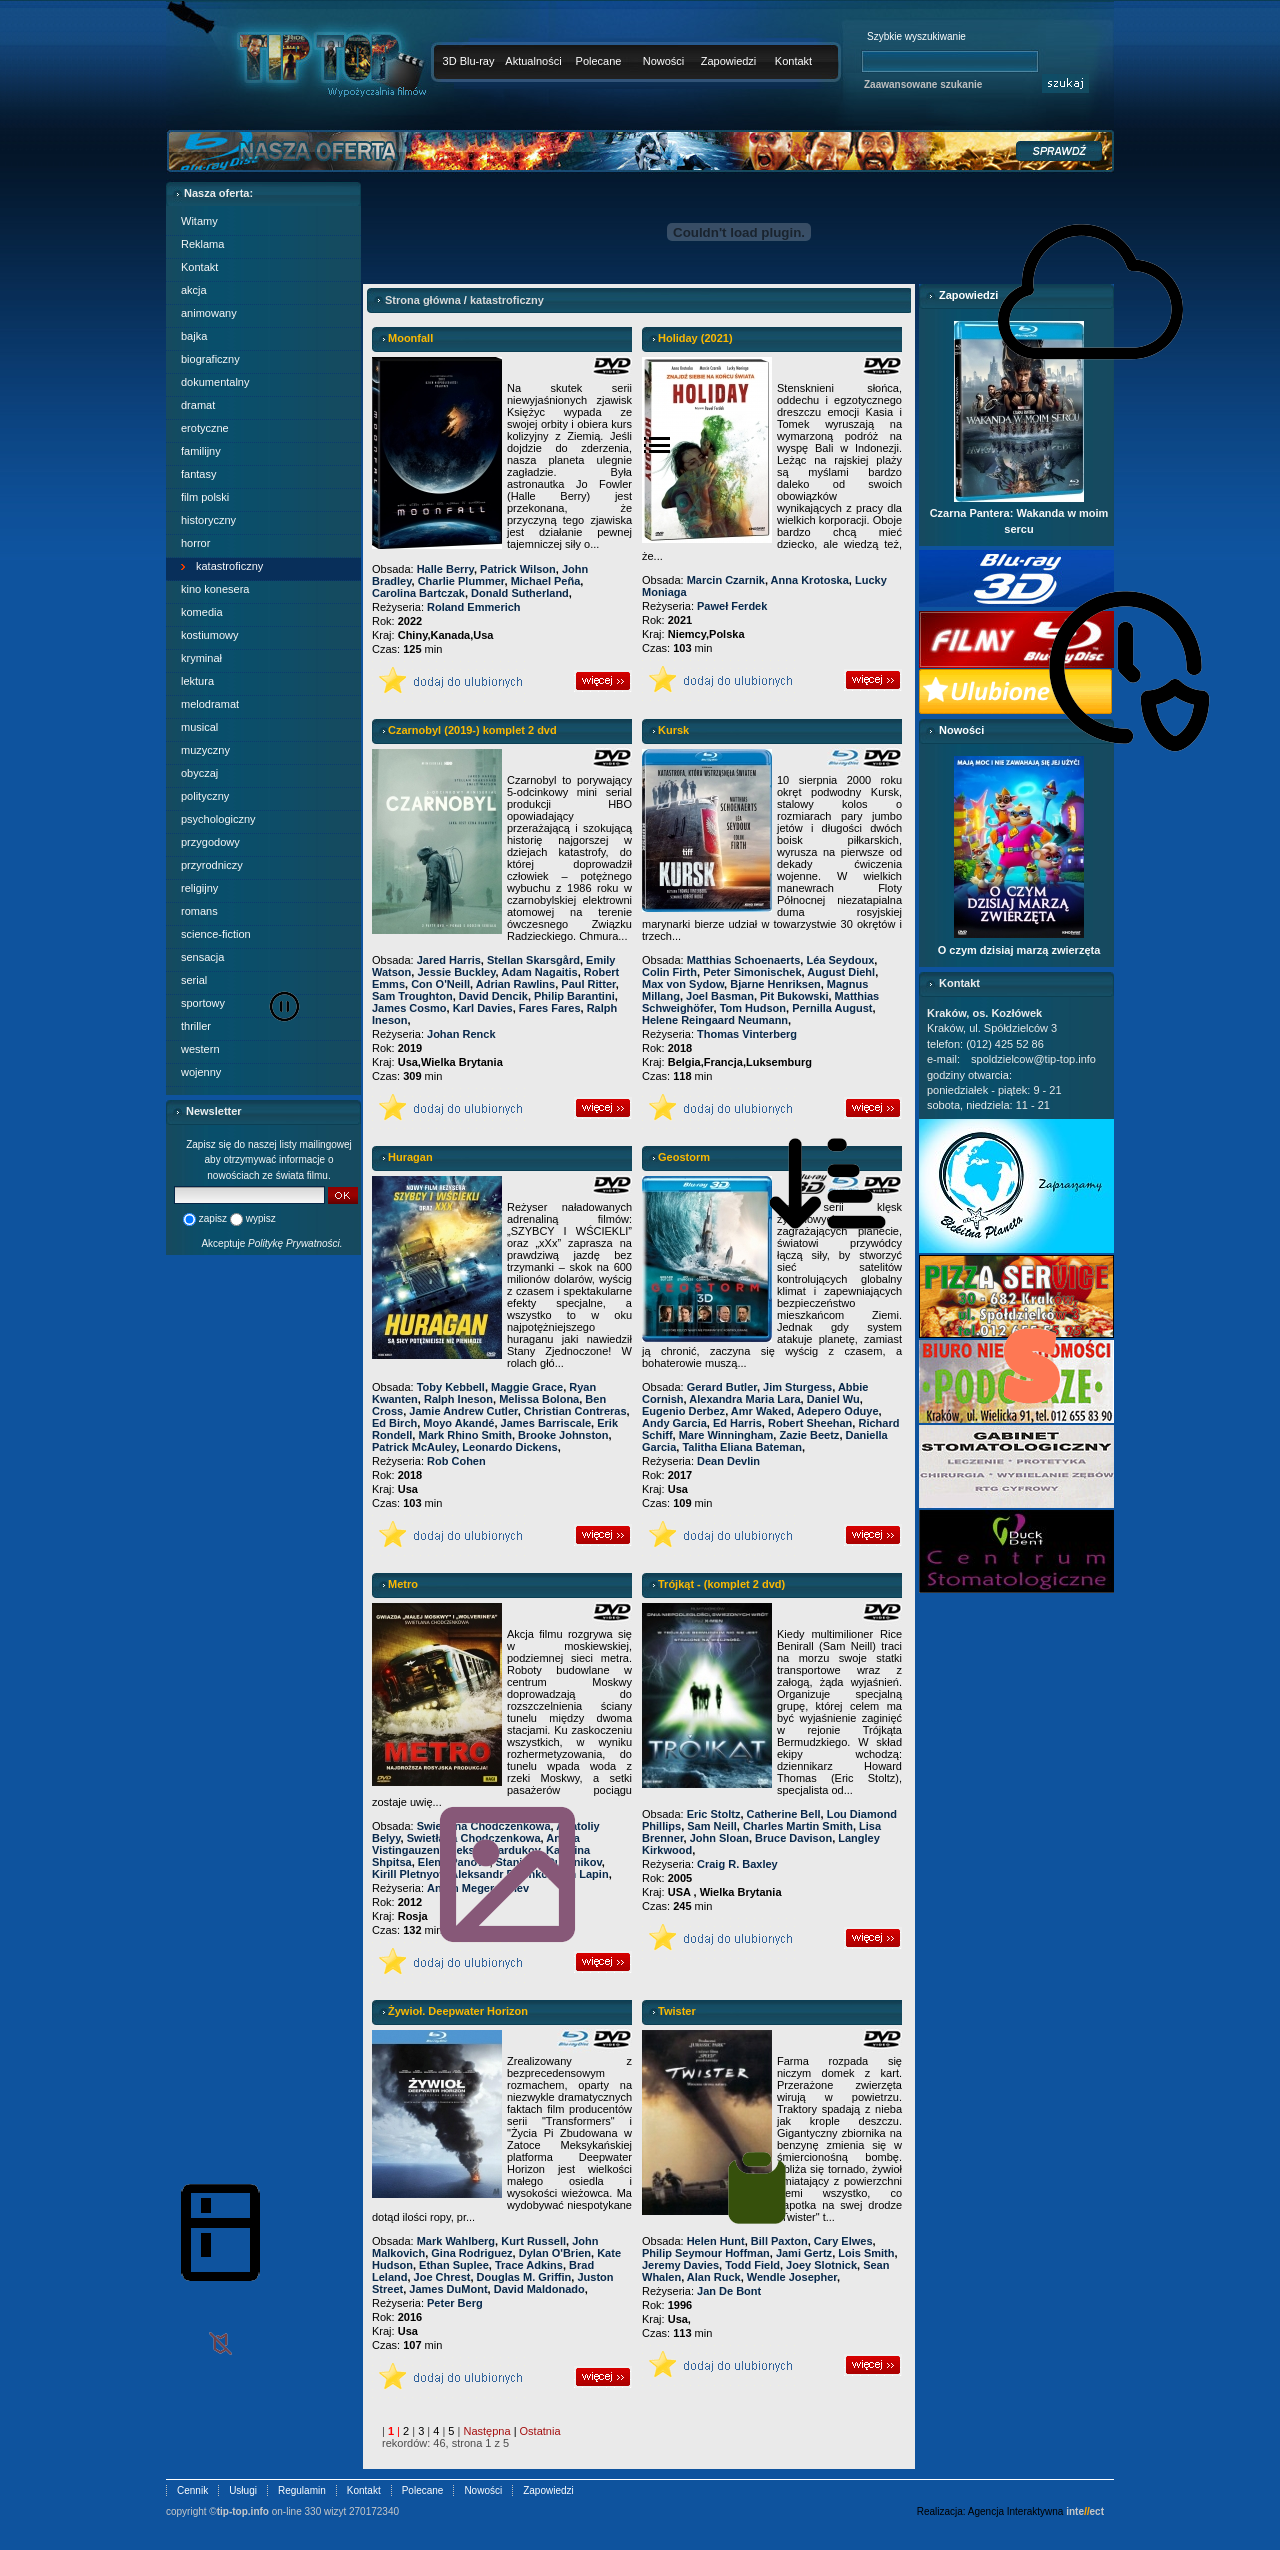 The height and width of the screenshot is (2550, 1280). What do you see at coordinates (1090, 297) in the screenshot?
I see `access cloud storage` at bounding box center [1090, 297].